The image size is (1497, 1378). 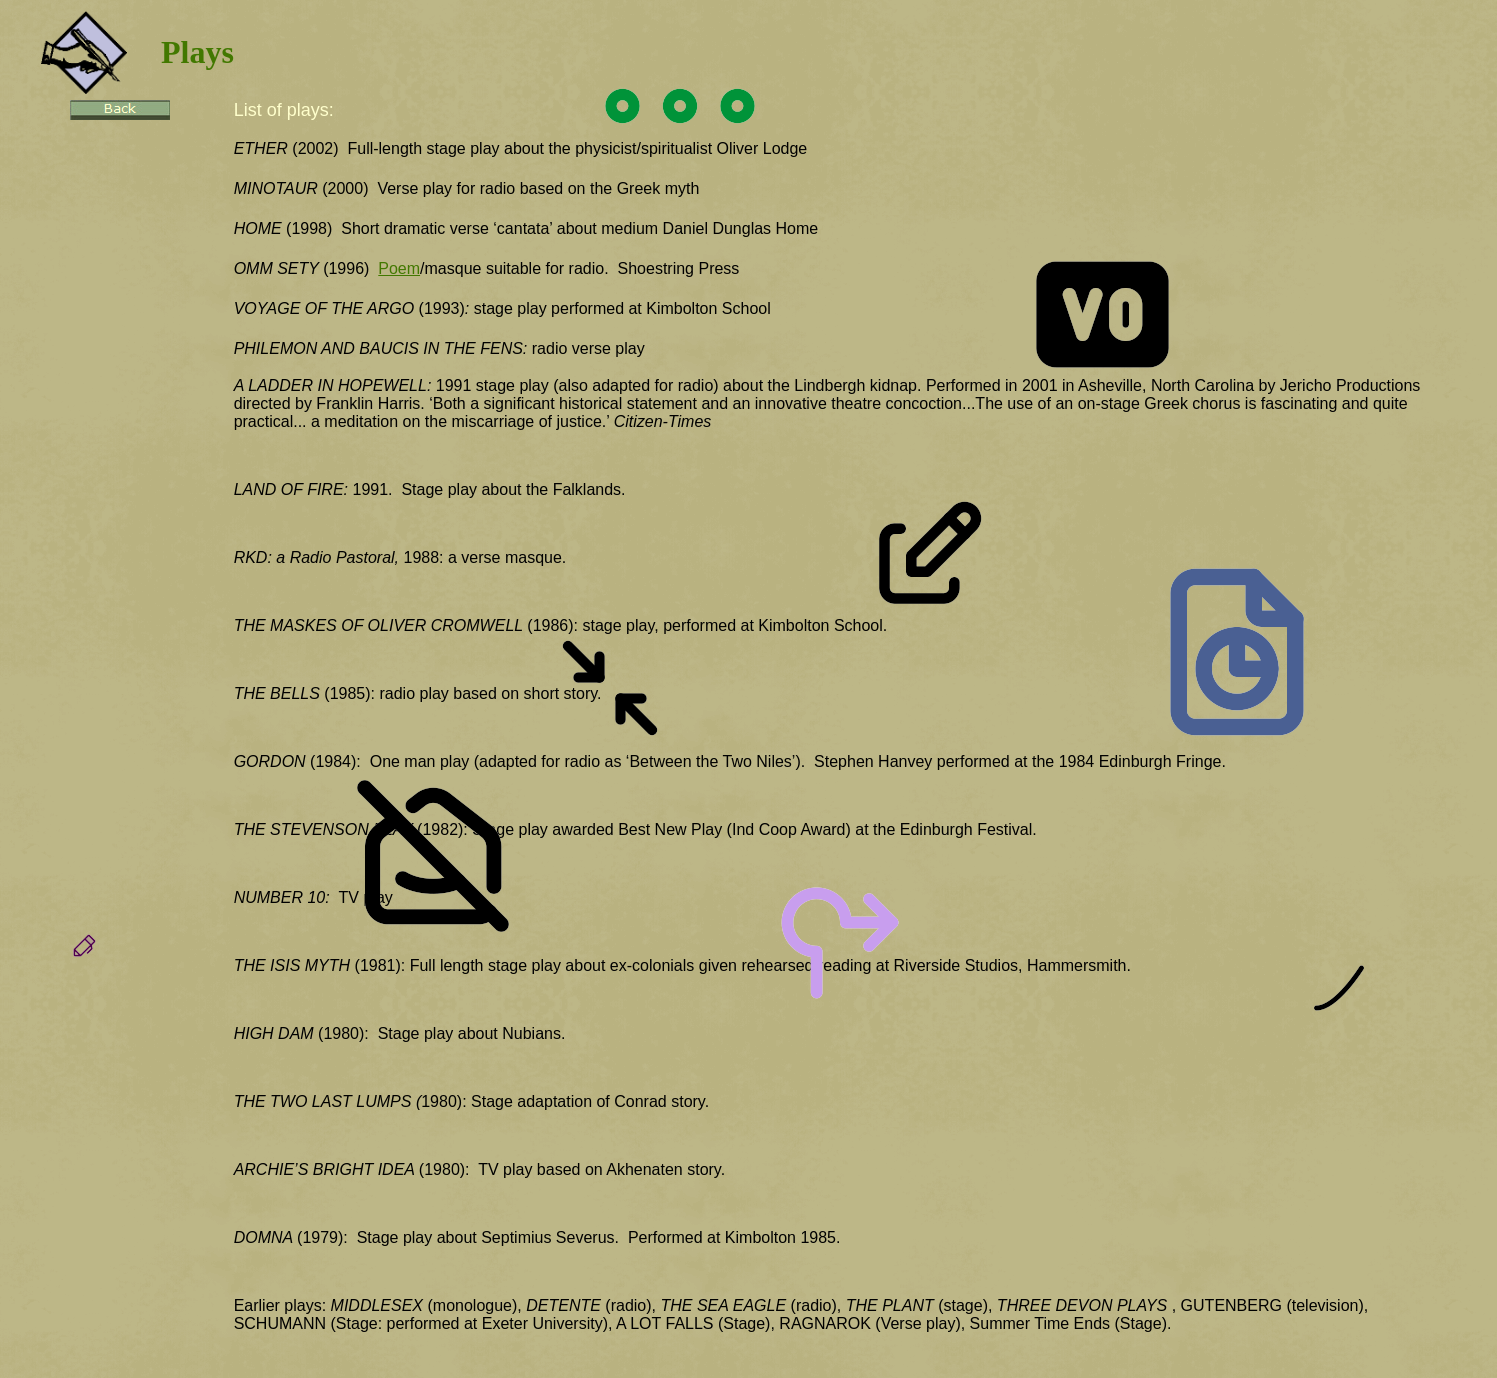 I want to click on view file with chart or analytics data, so click(x=1237, y=652).